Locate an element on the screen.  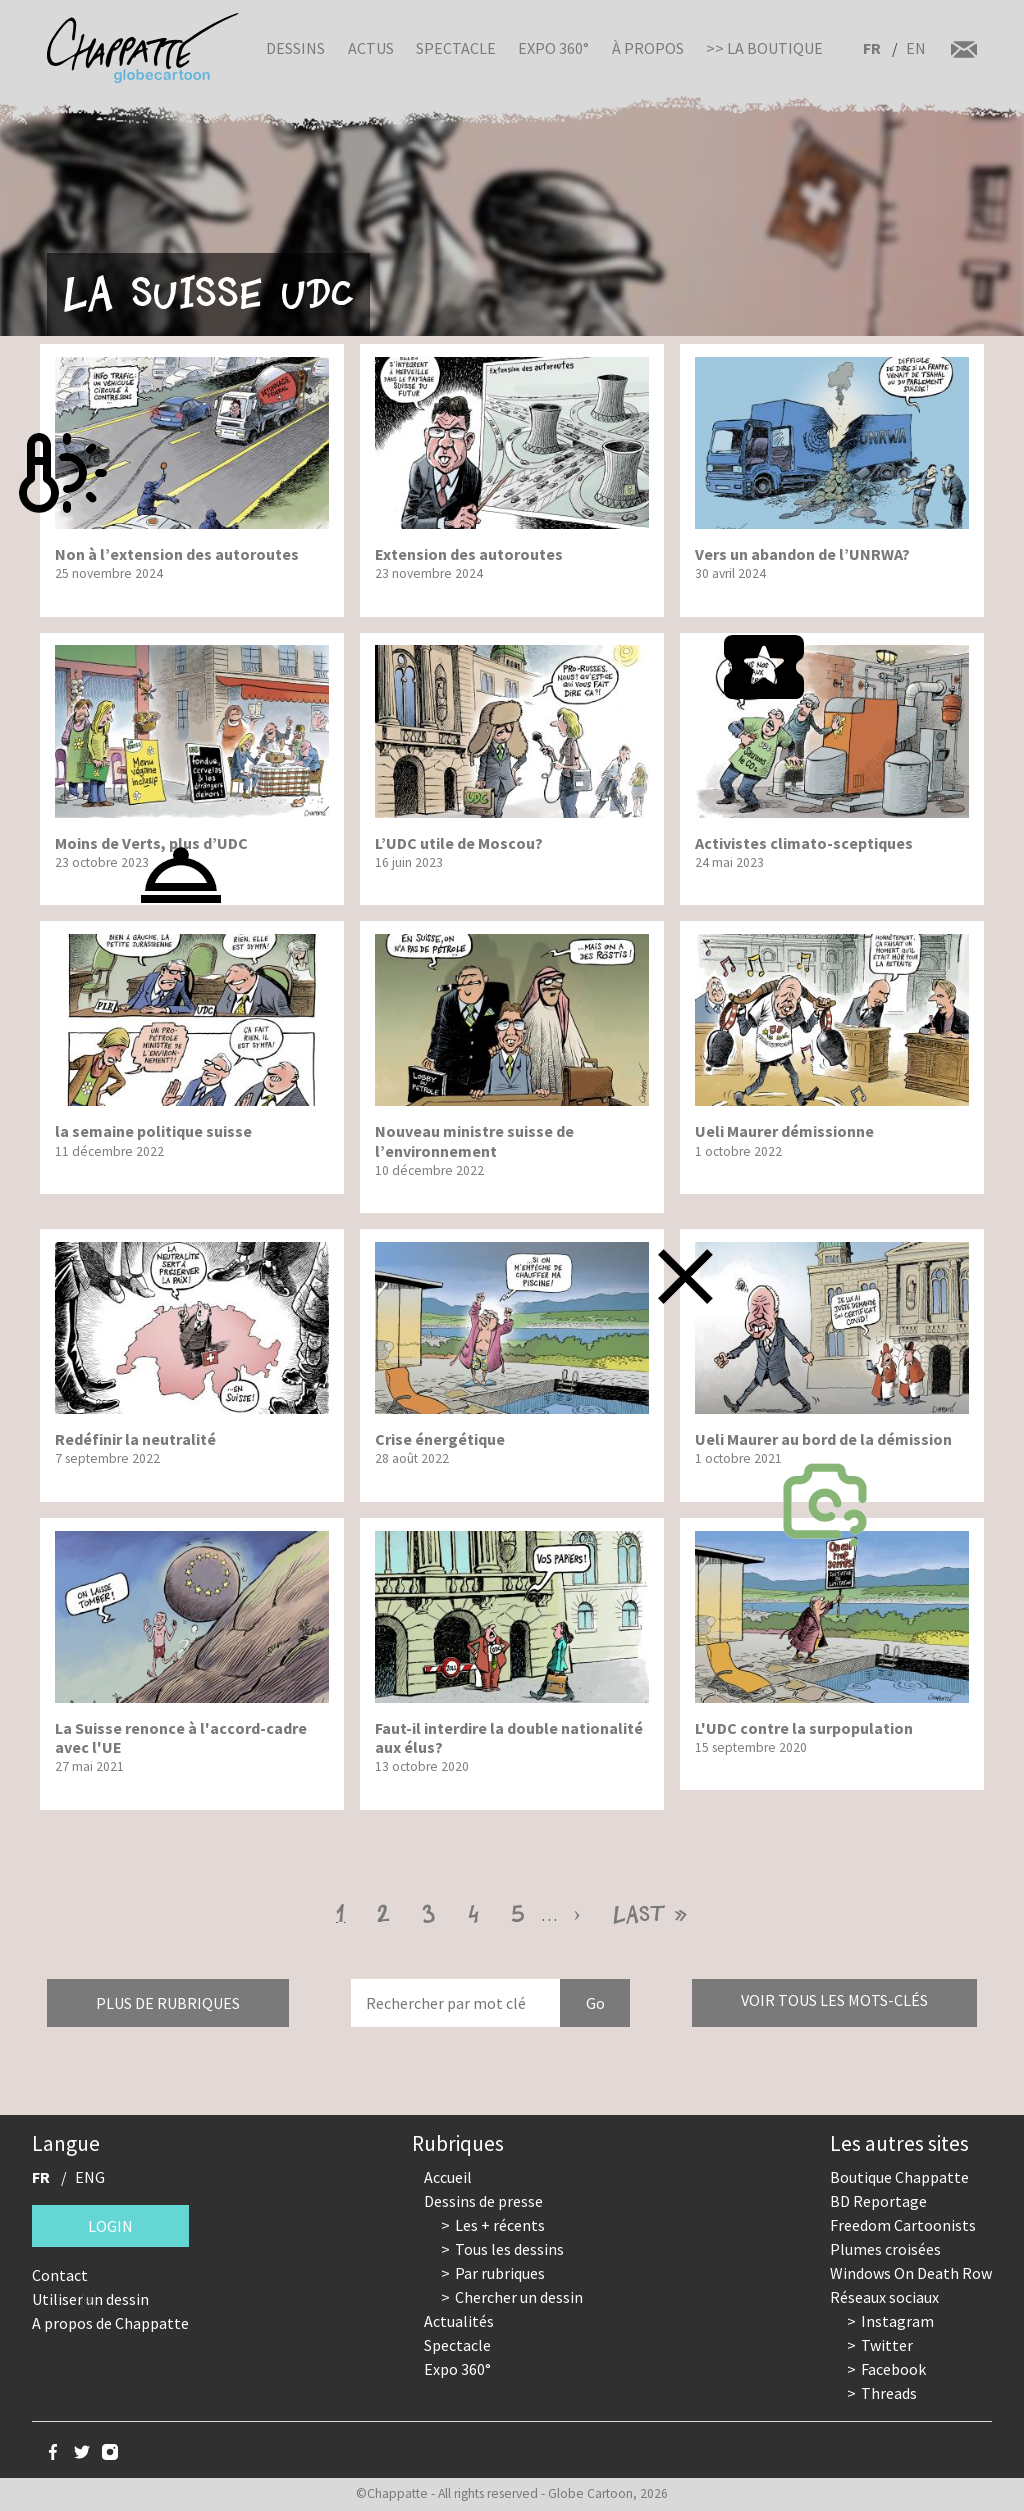
request room service or hotel amenities is located at coordinates (181, 875).